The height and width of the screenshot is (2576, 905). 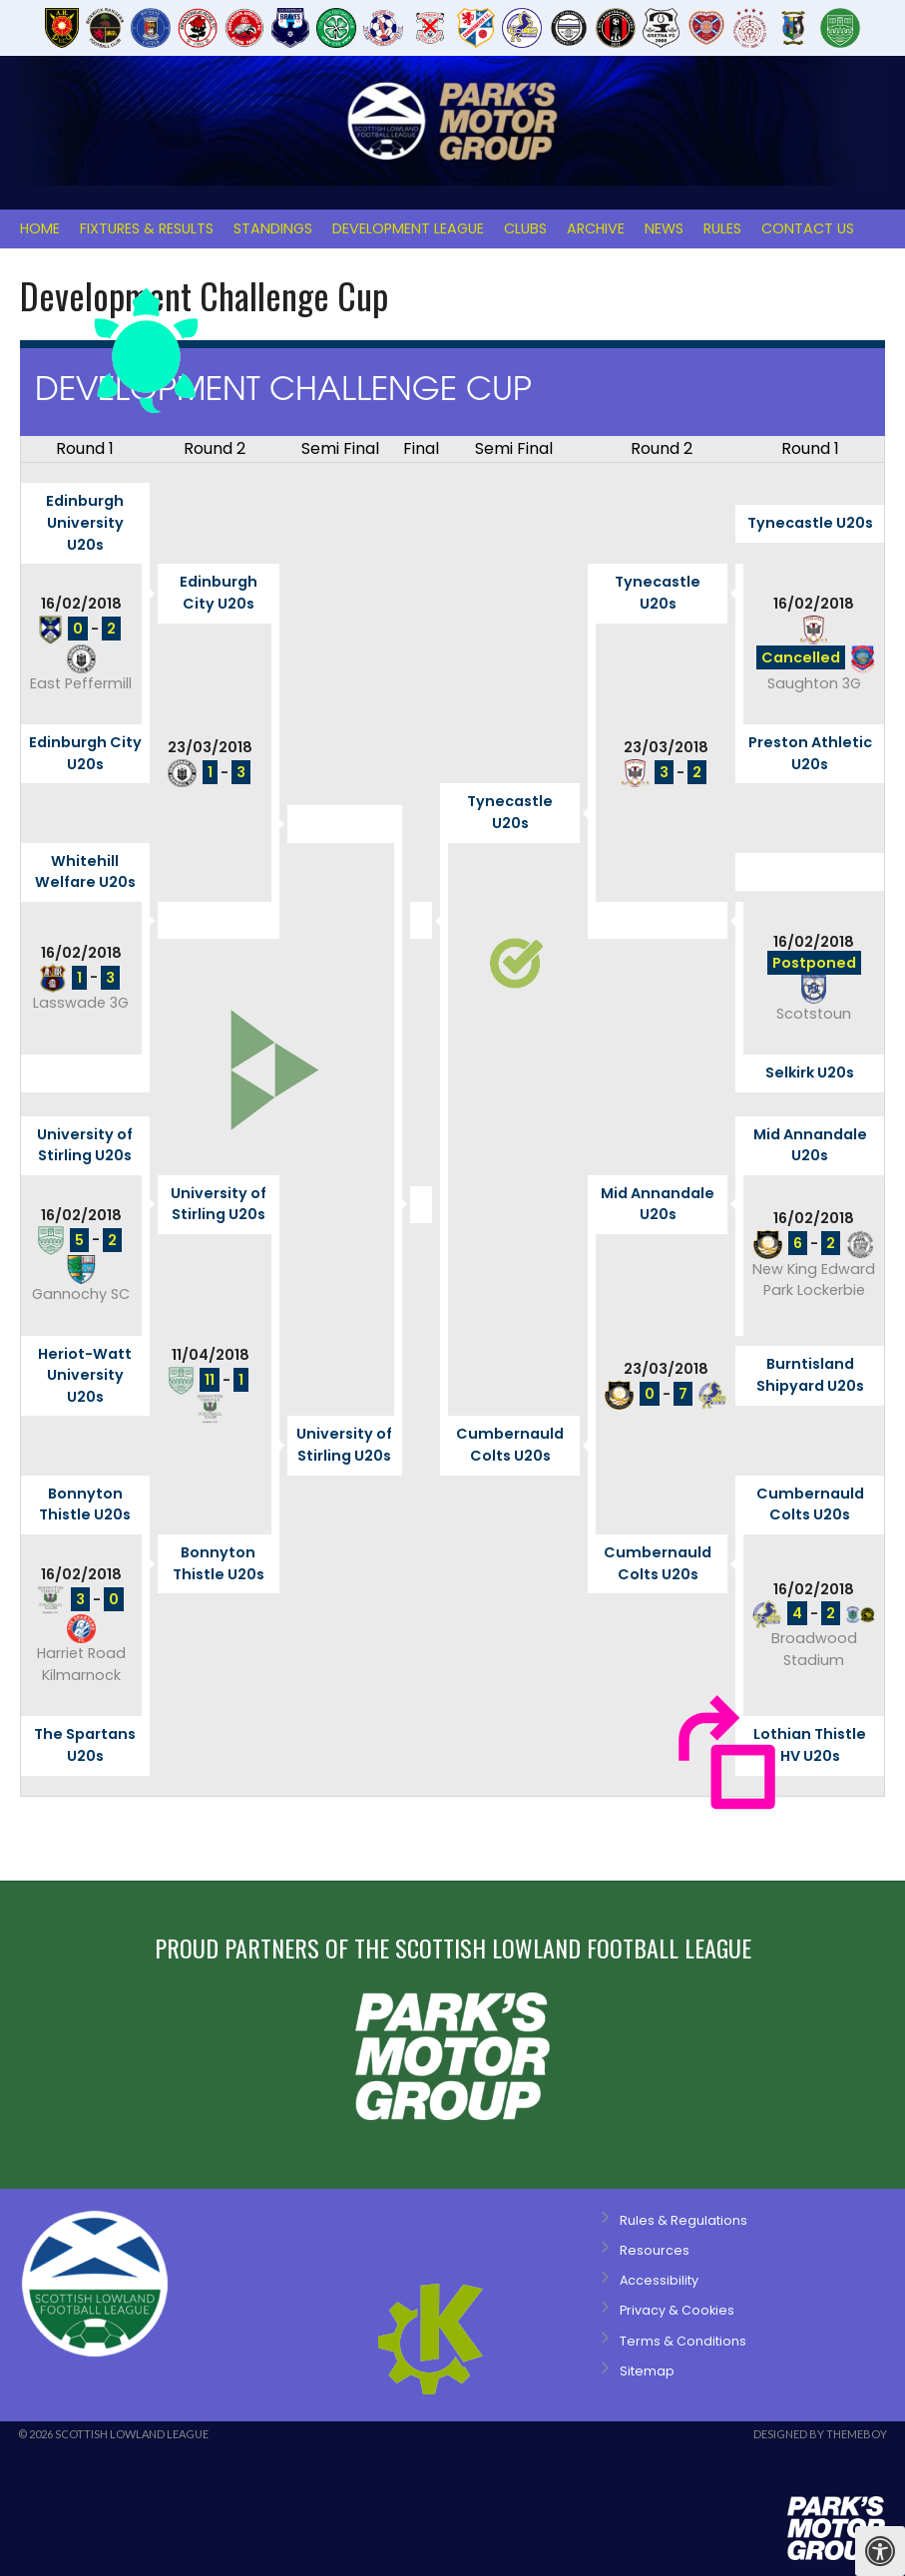 What do you see at coordinates (726, 1755) in the screenshot?
I see `rotate element clockwise` at bounding box center [726, 1755].